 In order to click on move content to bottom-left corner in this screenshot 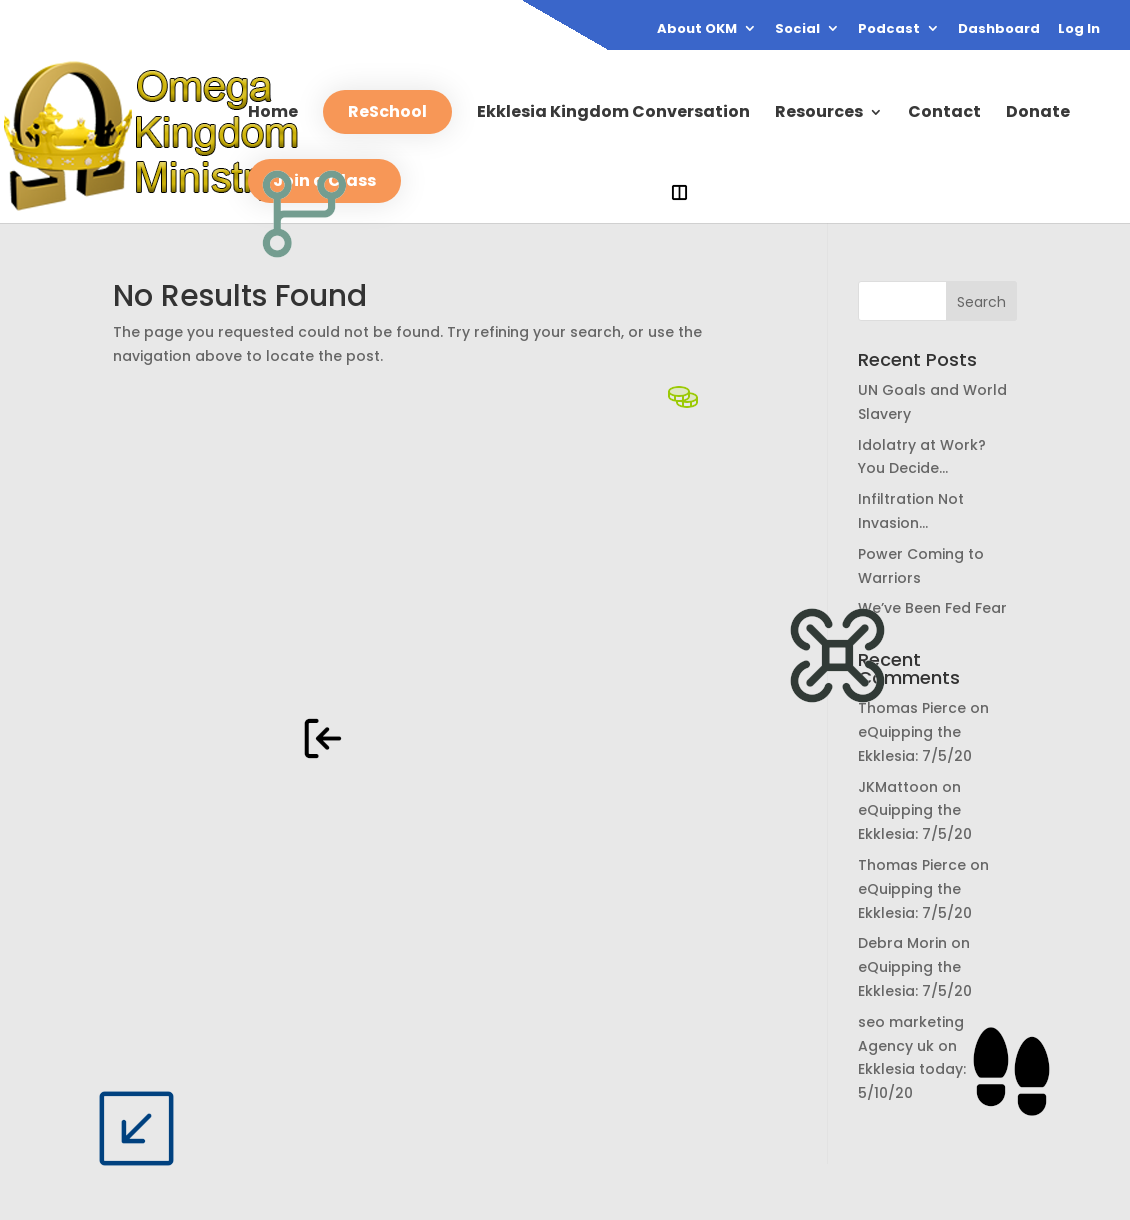, I will do `click(136, 1128)`.